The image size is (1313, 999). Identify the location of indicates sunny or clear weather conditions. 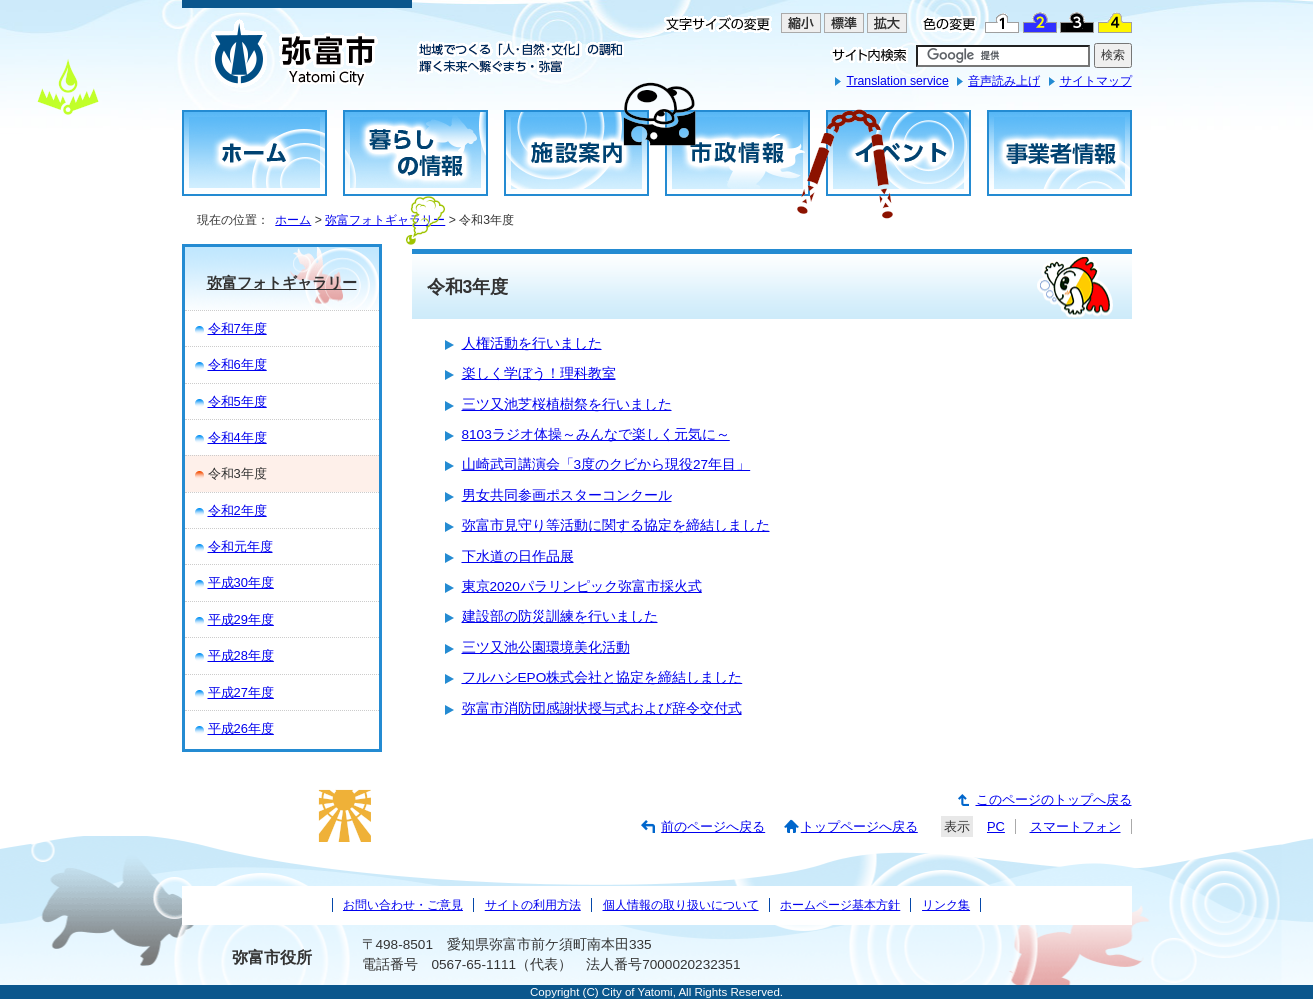
(345, 816).